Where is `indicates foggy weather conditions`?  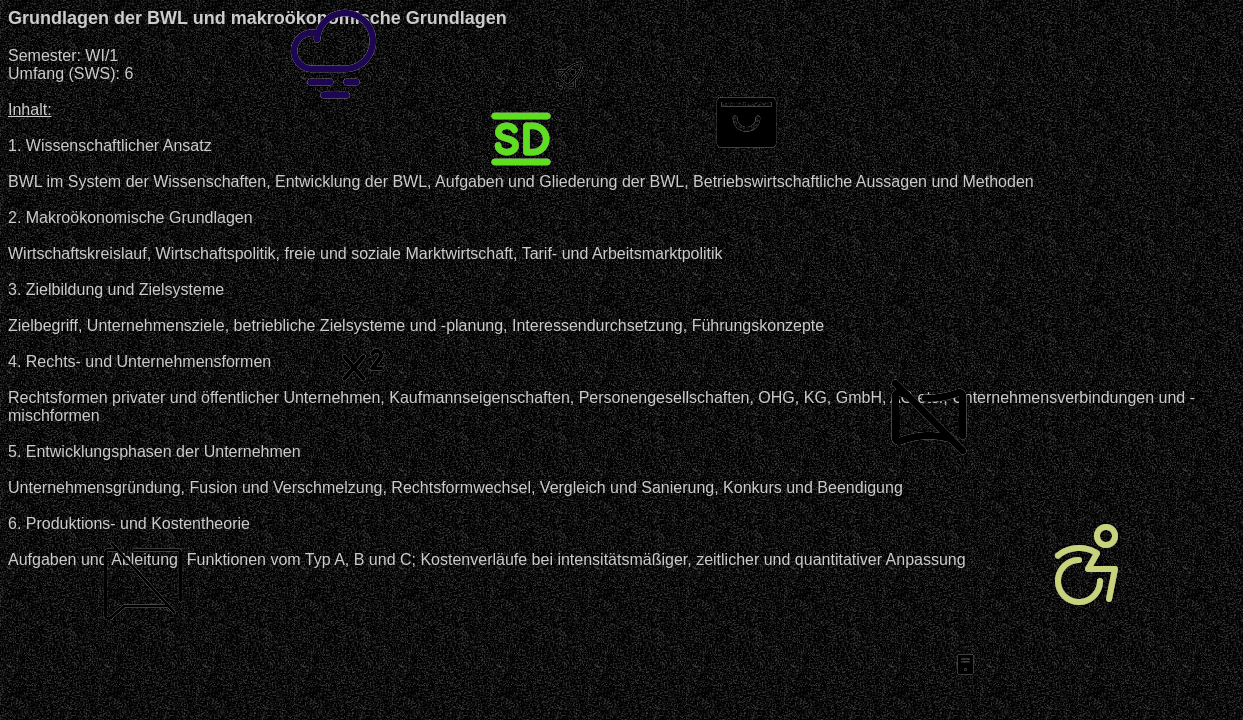
indicates foggy weather conditions is located at coordinates (333, 52).